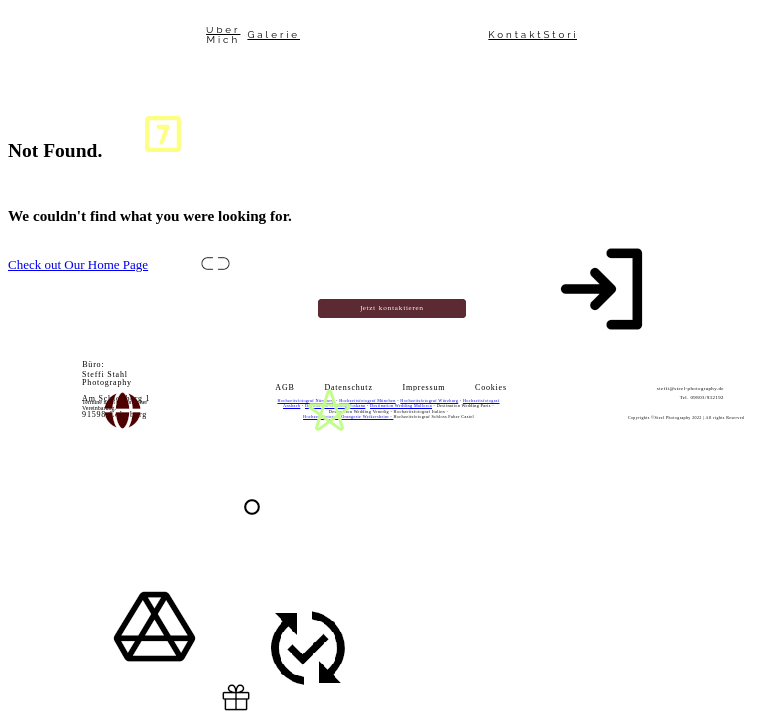 This screenshot has height=720, width=768. Describe the element at coordinates (163, 134) in the screenshot. I see `select or input the number seven` at that location.